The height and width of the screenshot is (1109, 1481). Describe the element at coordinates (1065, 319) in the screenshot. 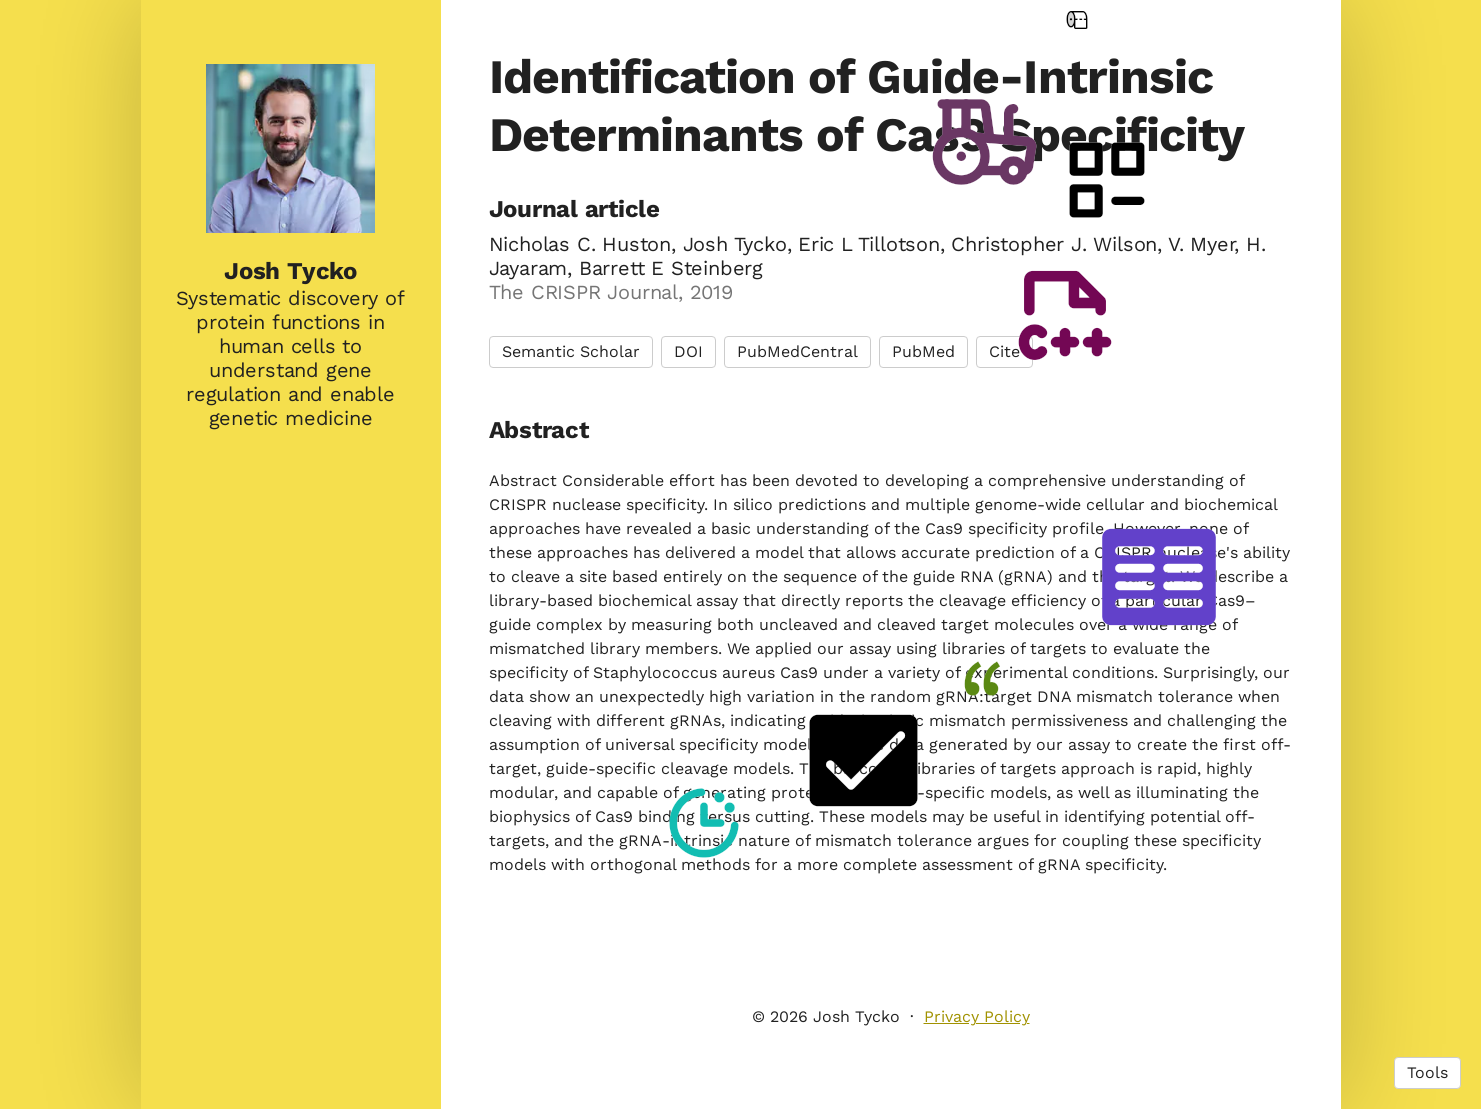

I see `a C++ source code file` at that location.